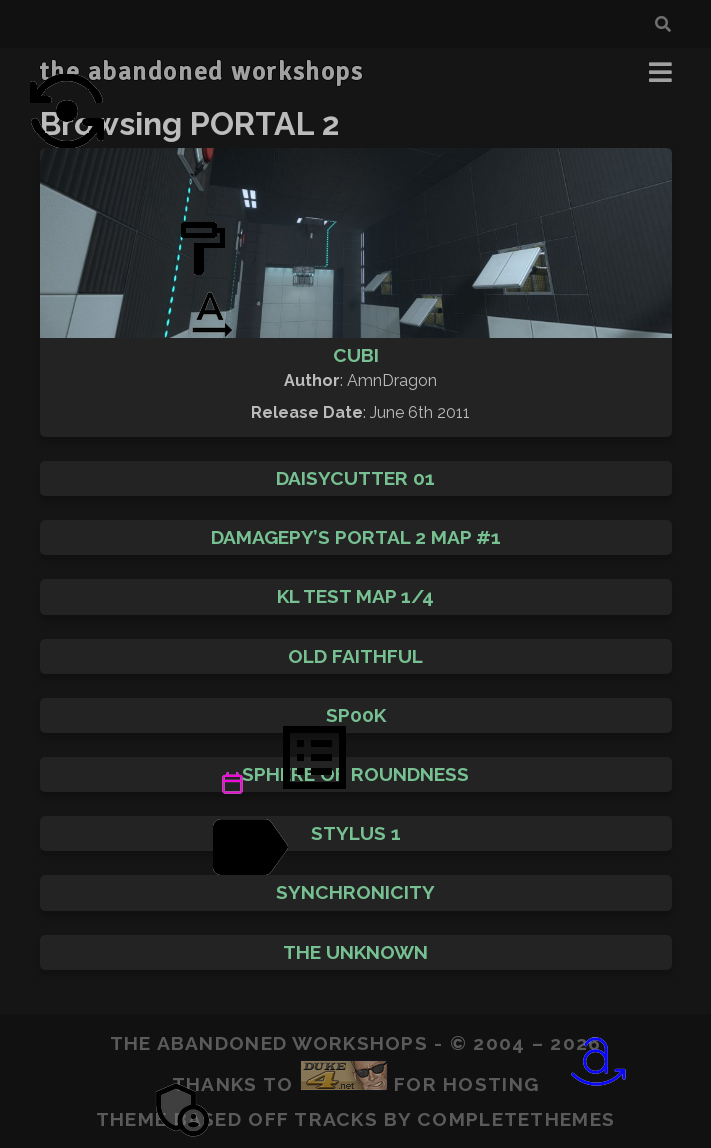  What do you see at coordinates (249, 847) in the screenshot?
I see `add or apply a label to an item` at bounding box center [249, 847].